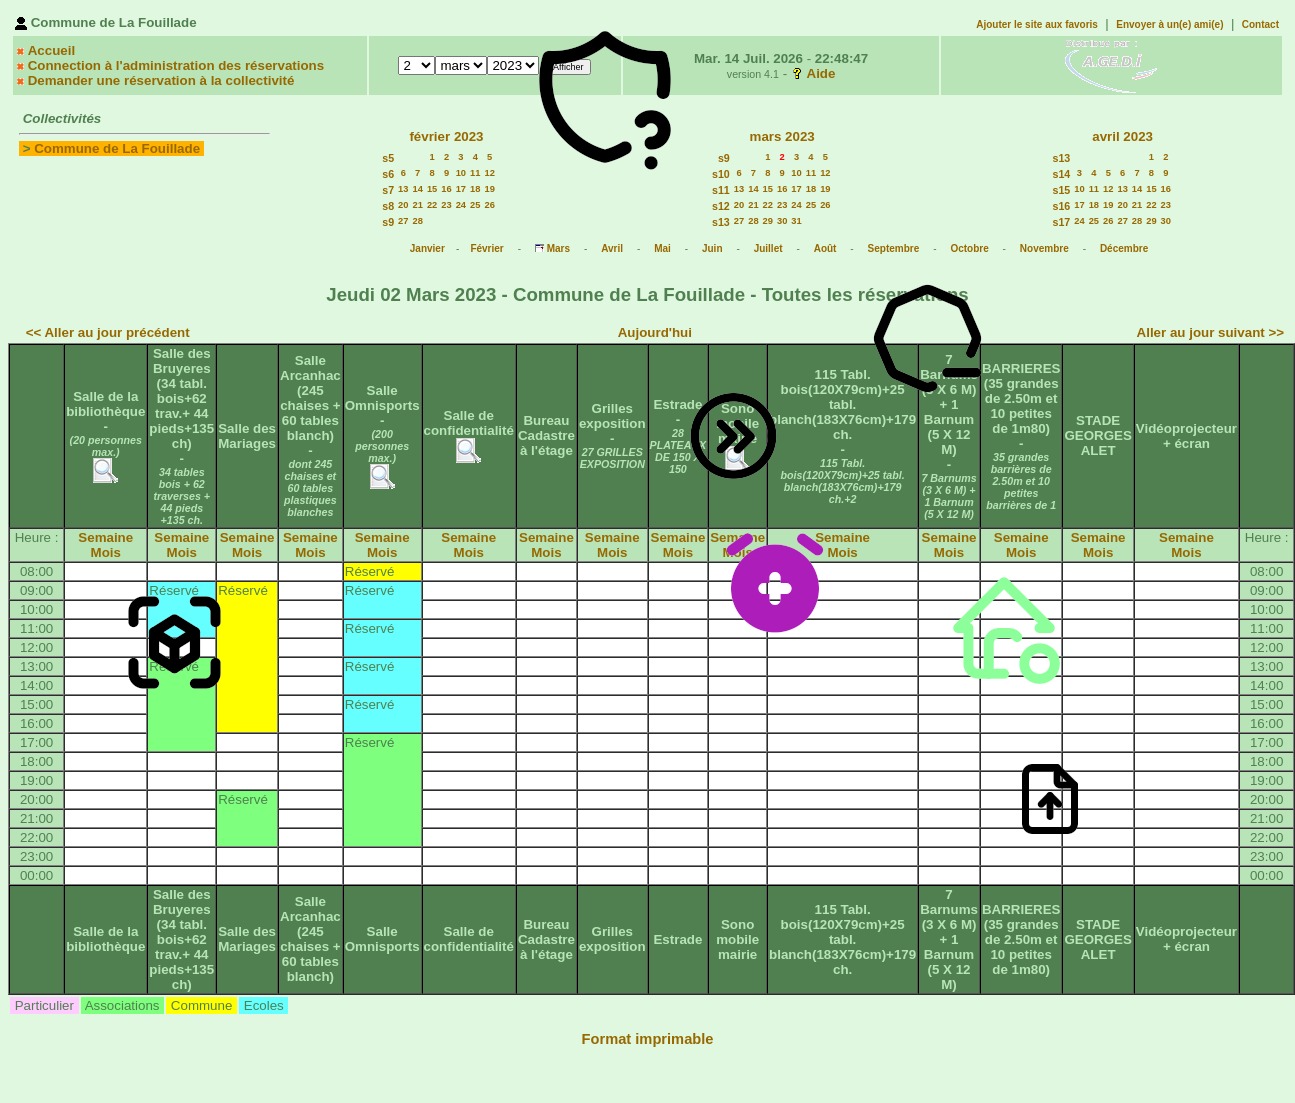 This screenshot has height=1103, width=1295. I want to click on add a new alarm, so click(775, 583).